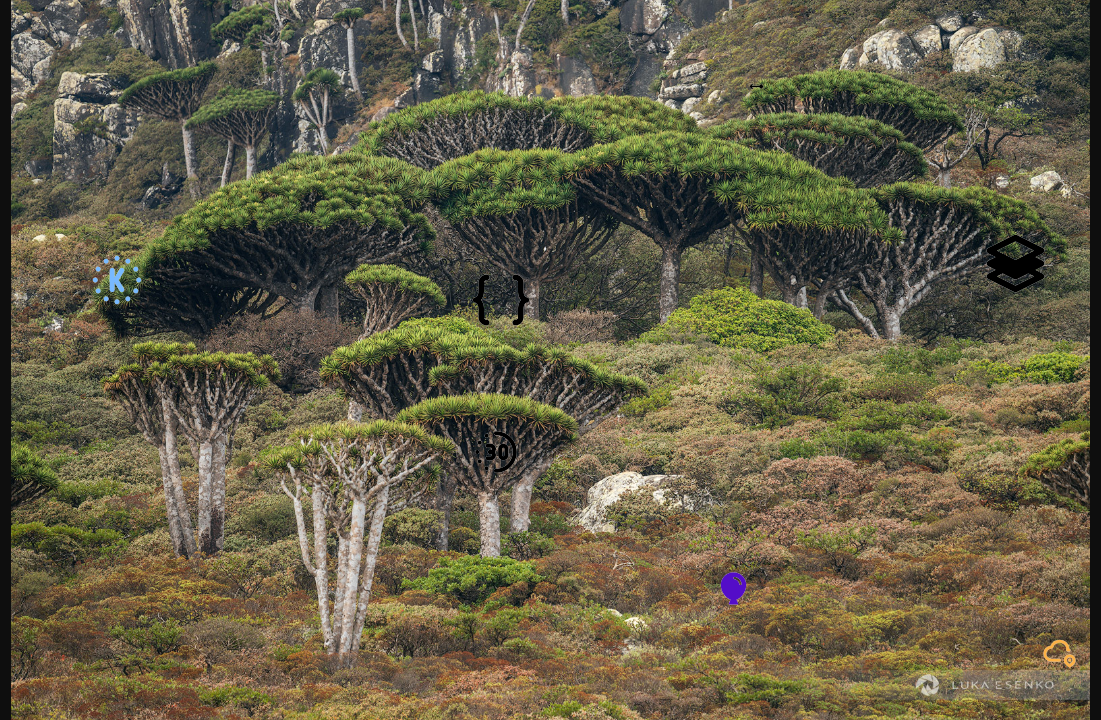 This screenshot has height=720, width=1101. What do you see at coordinates (496, 452) in the screenshot?
I see `set timer for 30 seconds or minutes` at bounding box center [496, 452].